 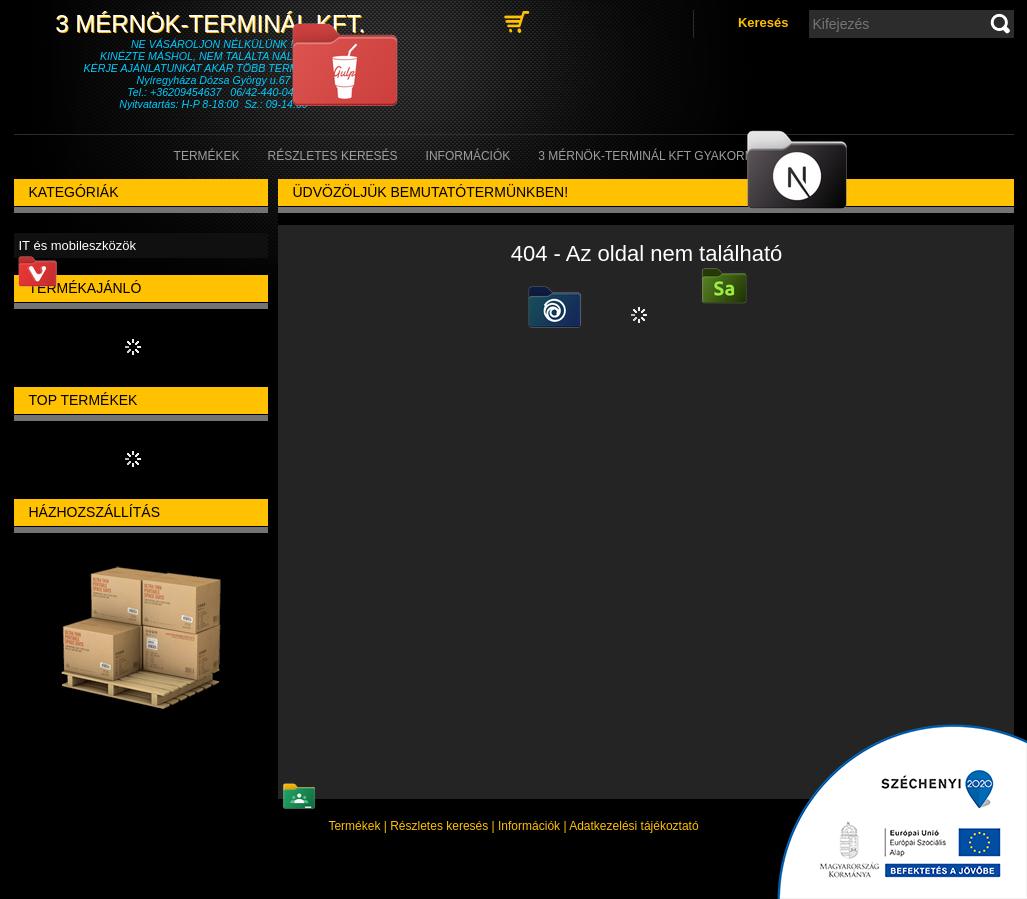 What do you see at coordinates (37, 272) in the screenshot?
I see `open vivaldi browser downloads folder` at bounding box center [37, 272].